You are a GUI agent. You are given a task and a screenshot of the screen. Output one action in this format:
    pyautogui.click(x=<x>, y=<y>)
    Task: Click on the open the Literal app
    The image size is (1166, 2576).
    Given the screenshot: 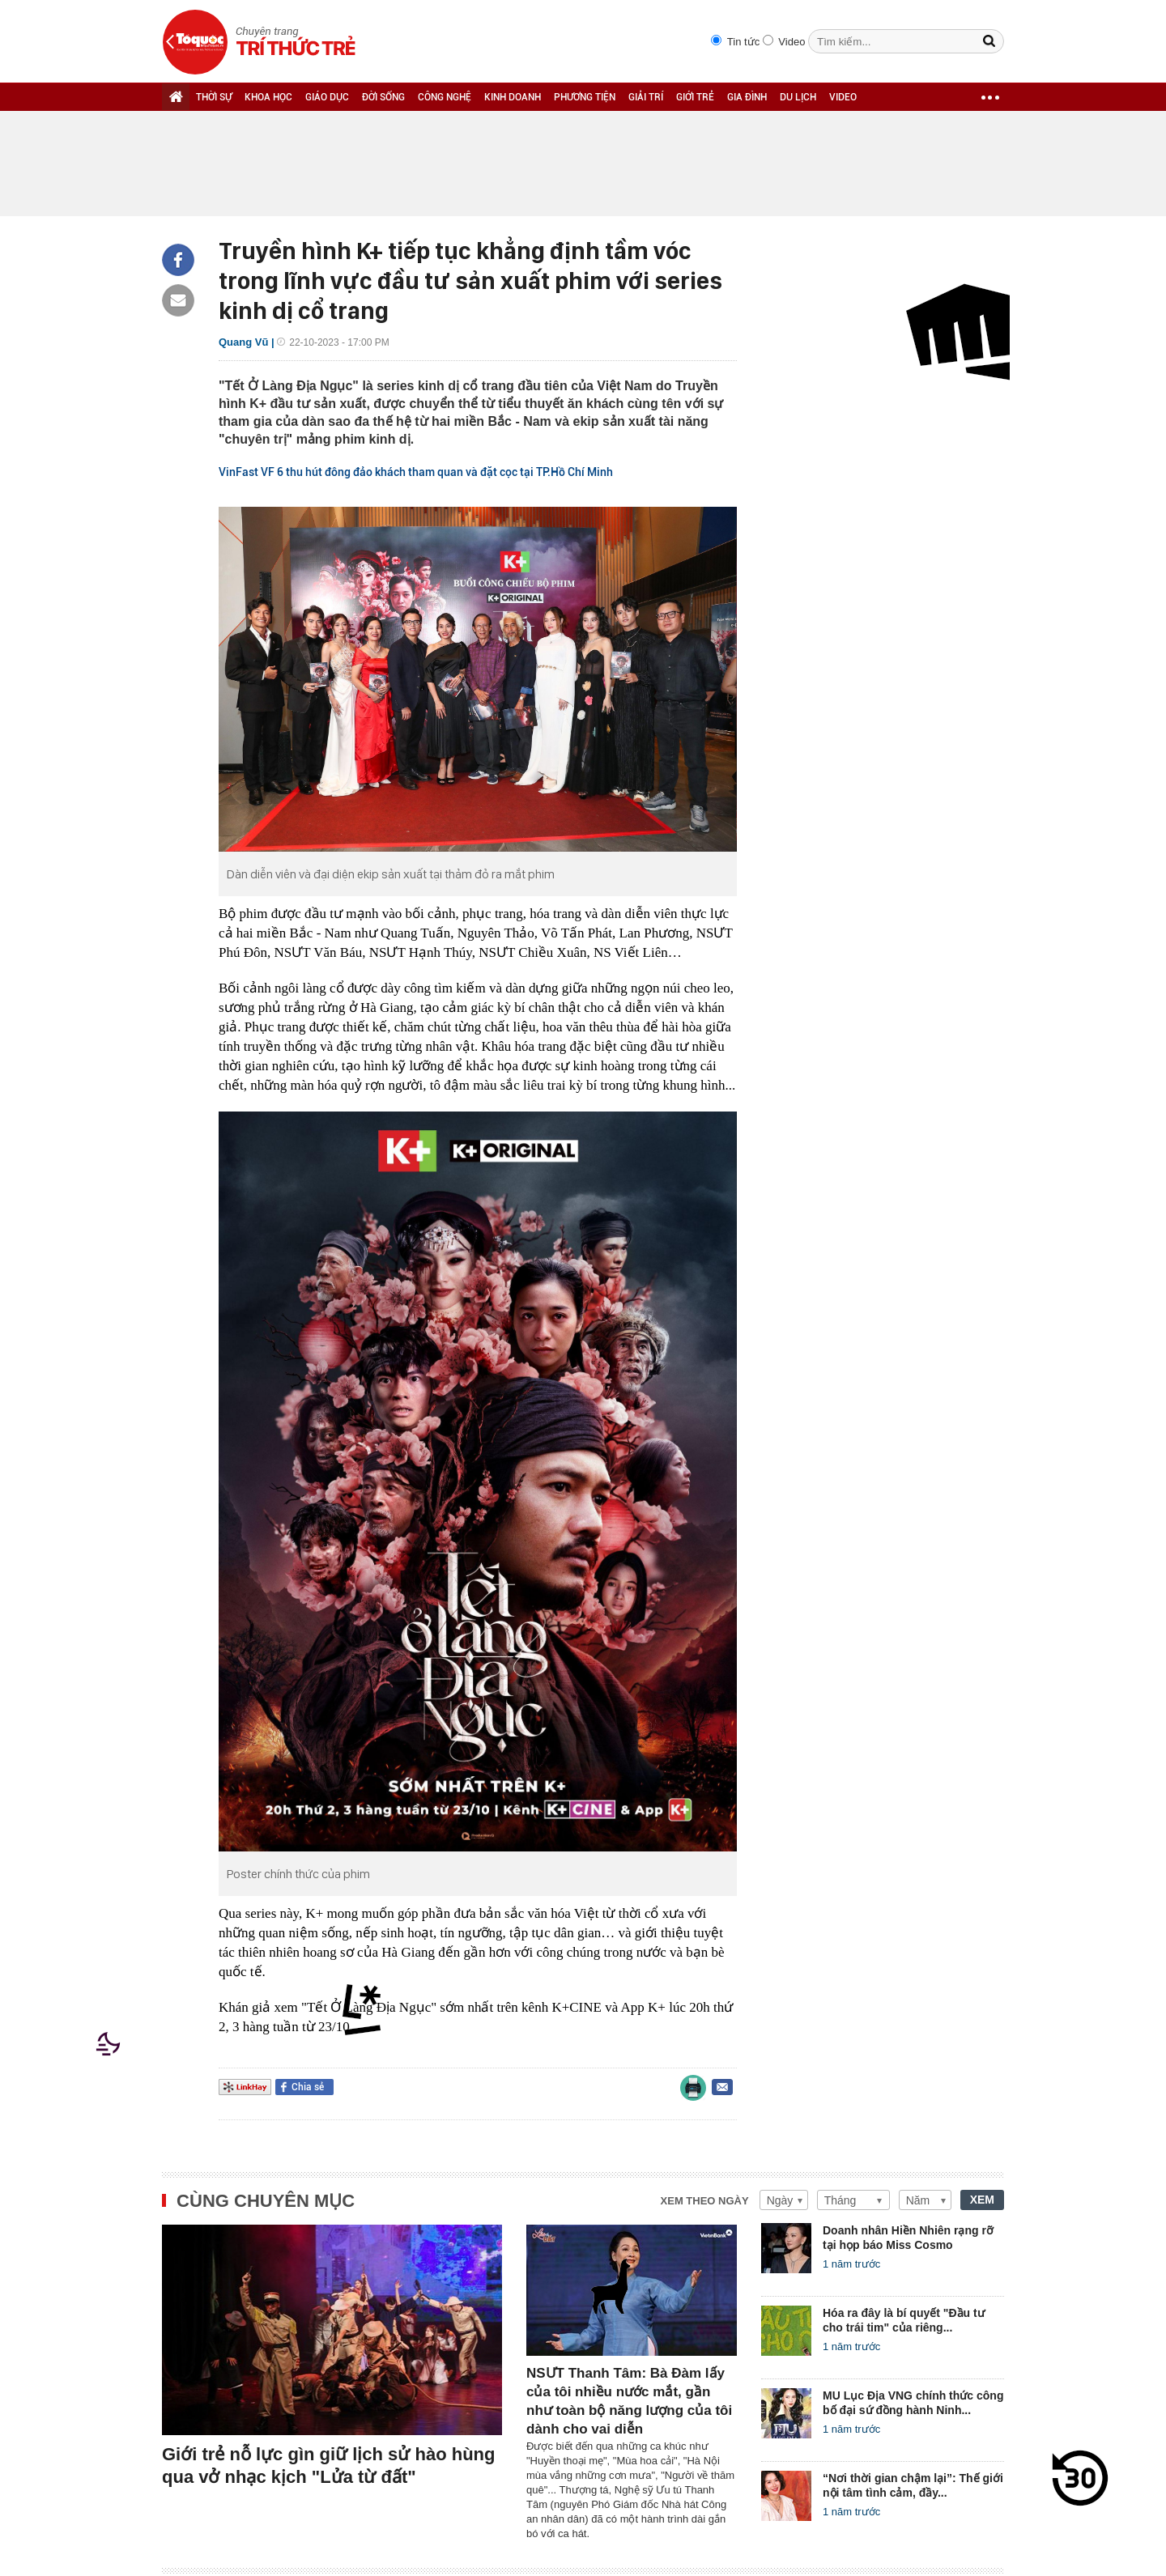 What is the action you would take?
    pyautogui.click(x=361, y=2009)
    